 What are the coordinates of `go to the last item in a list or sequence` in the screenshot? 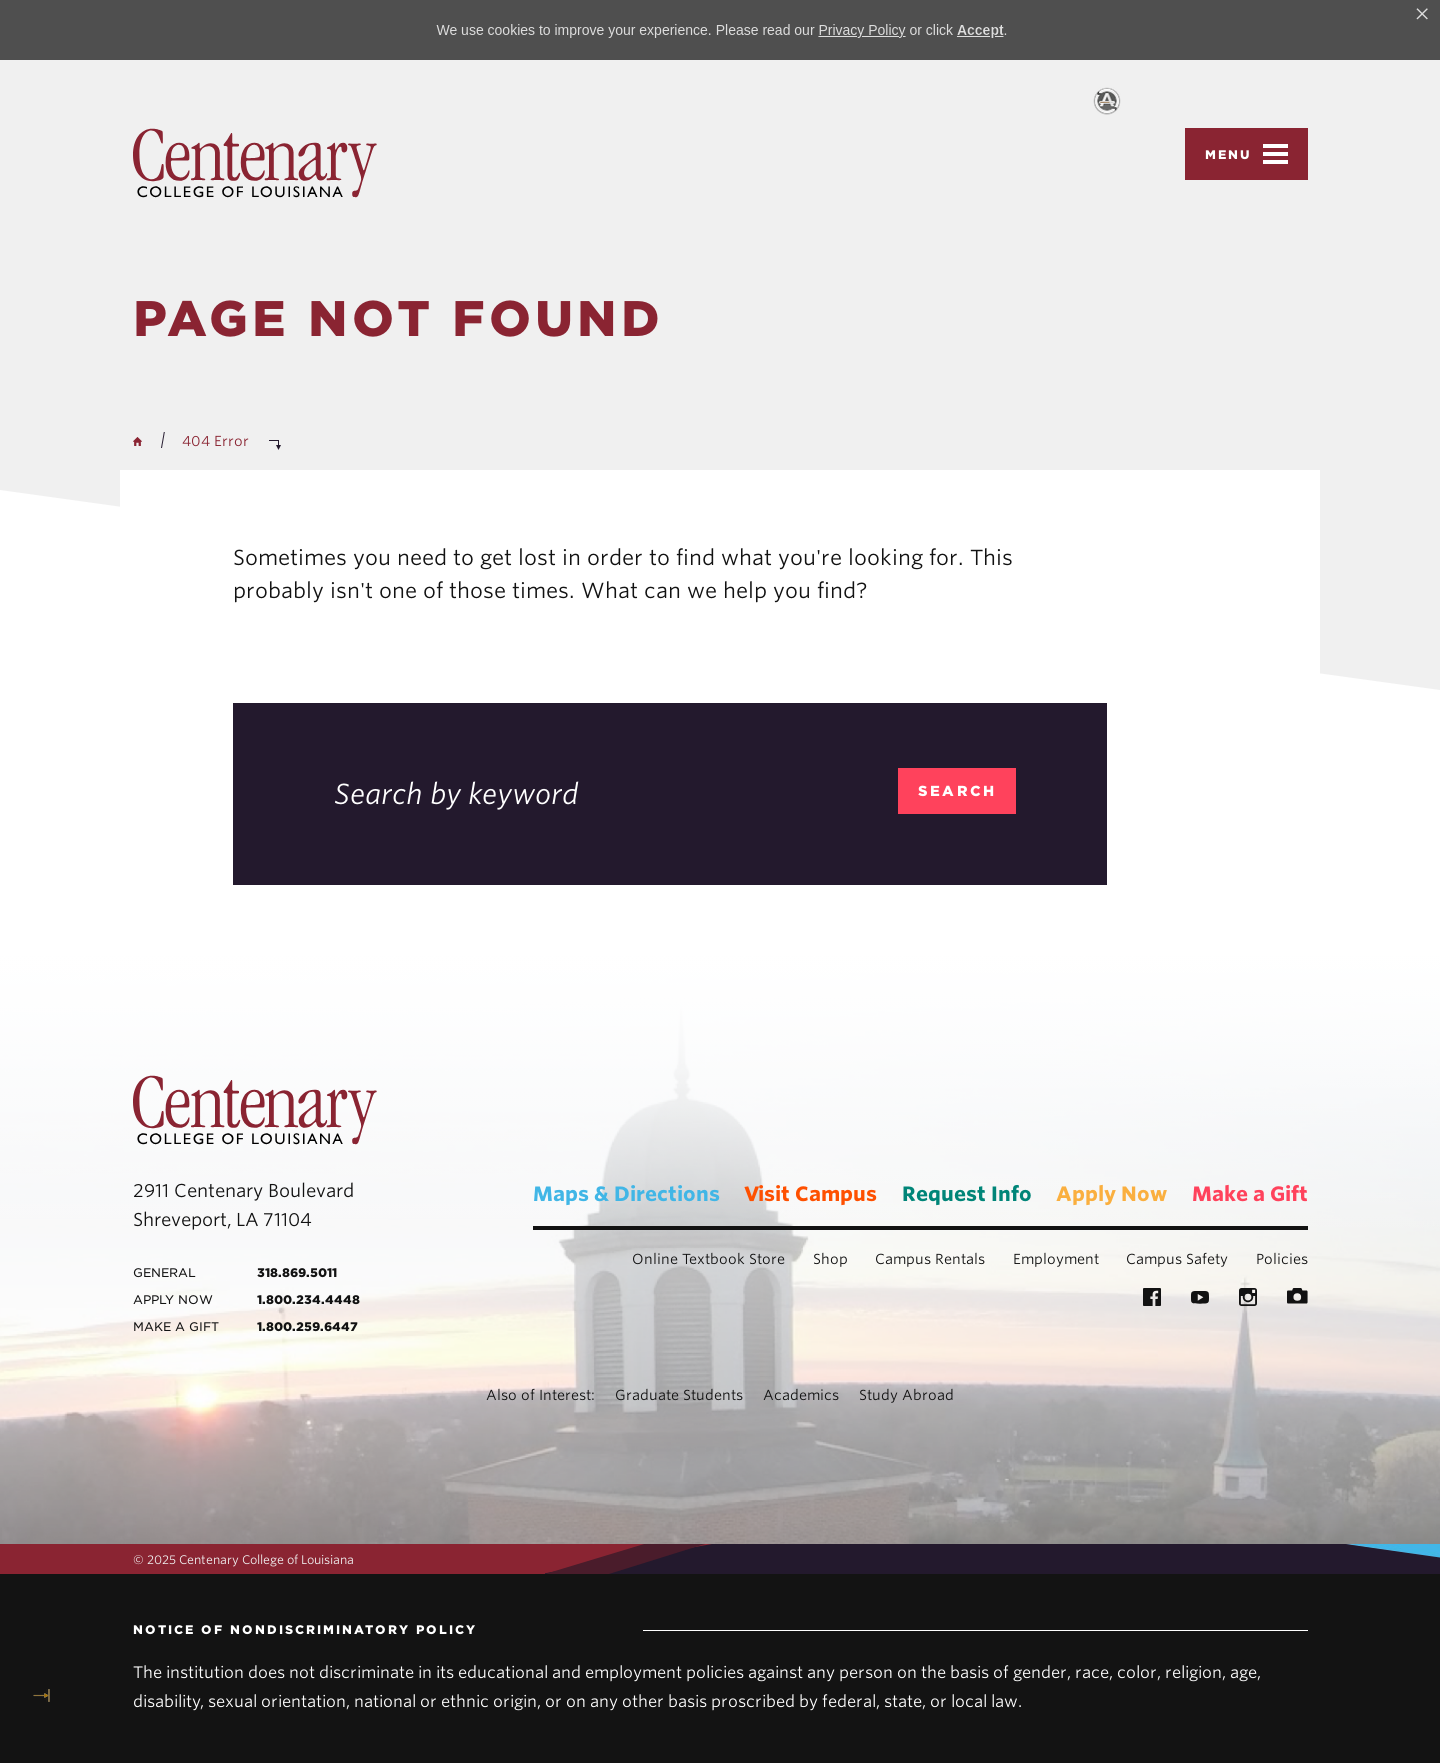 It's located at (41, 1695).